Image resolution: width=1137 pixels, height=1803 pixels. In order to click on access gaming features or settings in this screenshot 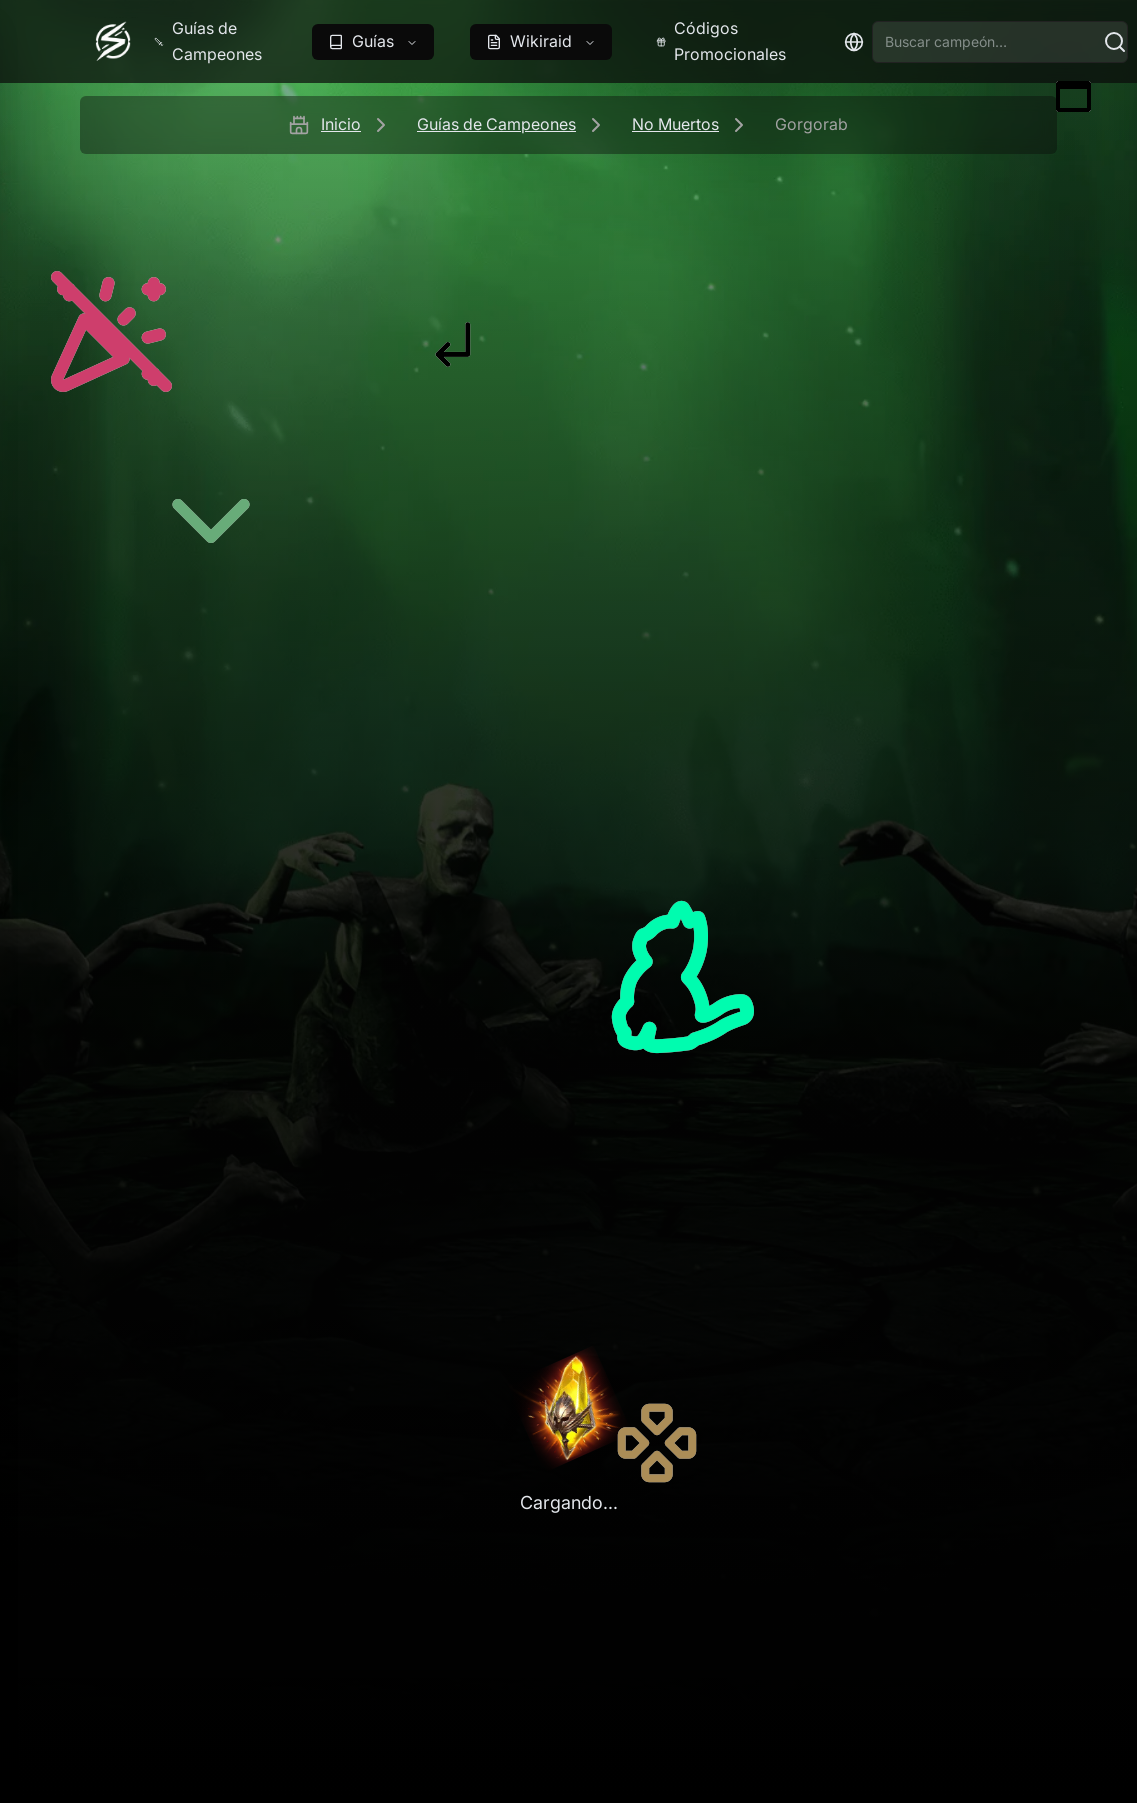, I will do `click(657, 1443)`.